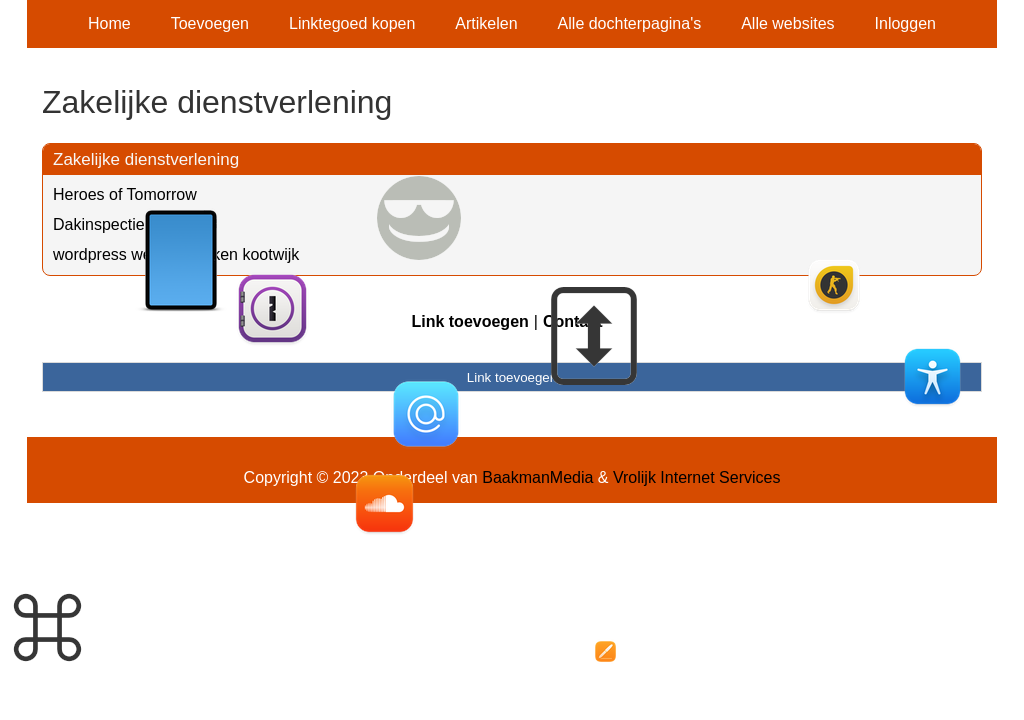 The image size is (1024, 720). Describe the element at coordinates (384, 503) in the screenshot. I see `open SoundCloud app` at that location.